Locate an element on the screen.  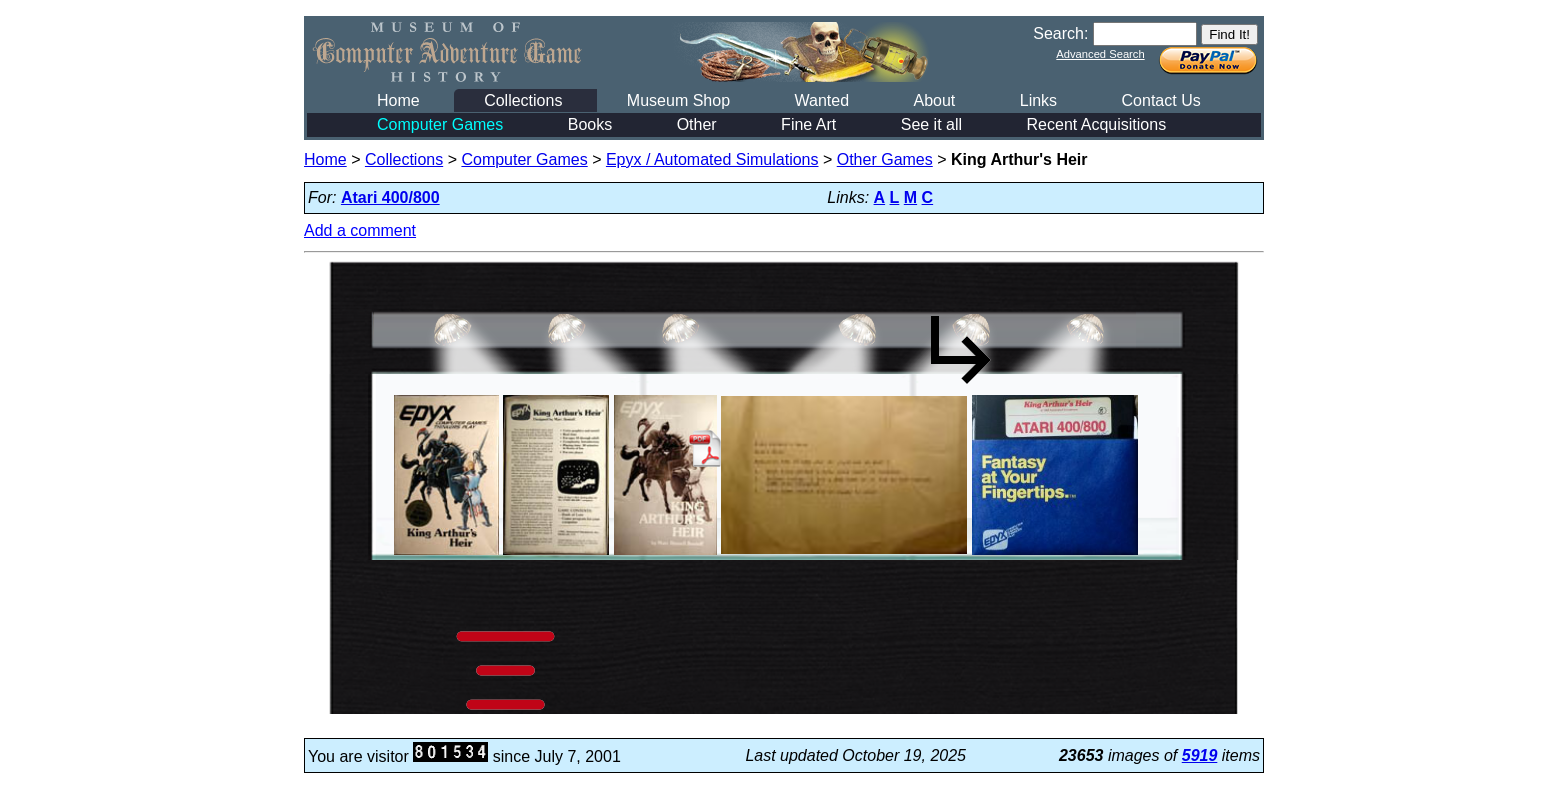
center align text is located at coordinates (505, 670).